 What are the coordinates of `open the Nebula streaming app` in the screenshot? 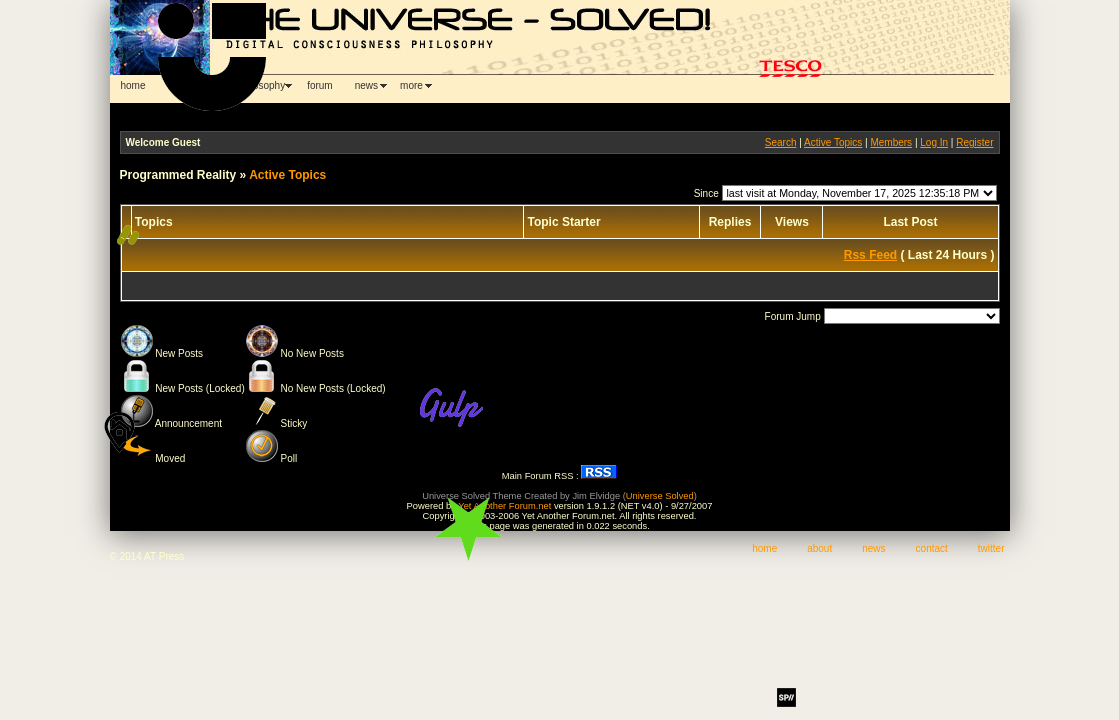 It's located at (468, 529).